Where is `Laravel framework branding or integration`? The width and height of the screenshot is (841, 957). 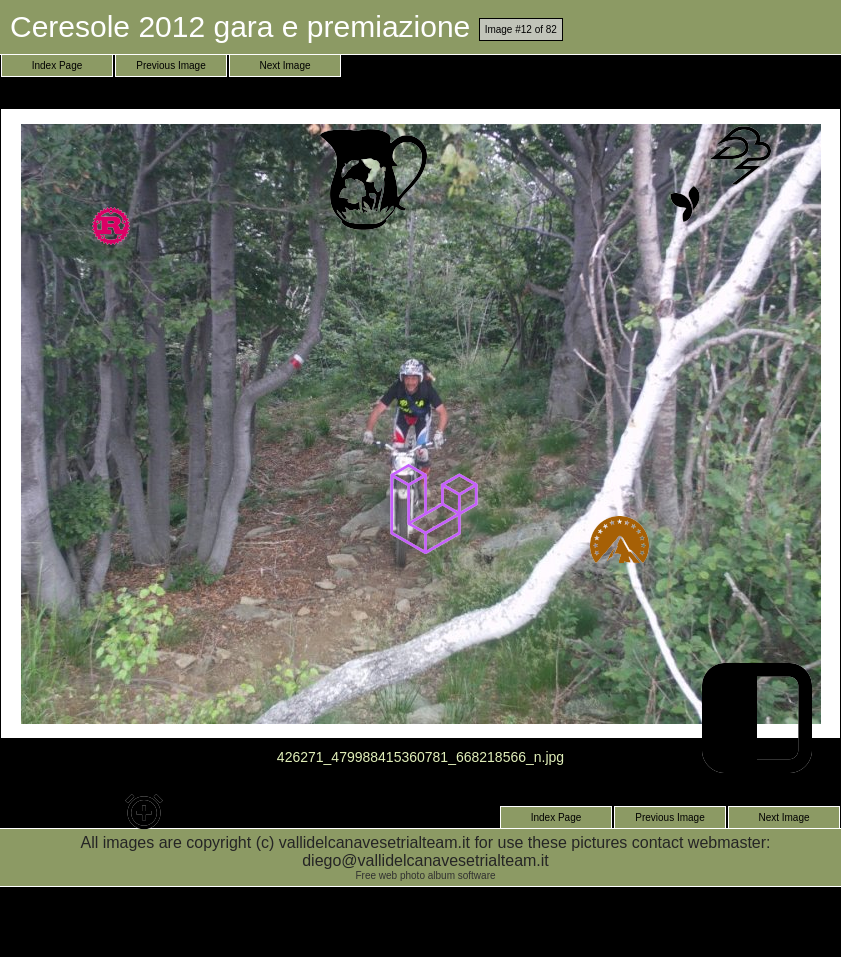
Laravel framework branding or integration is located at coordinates (434, 509).